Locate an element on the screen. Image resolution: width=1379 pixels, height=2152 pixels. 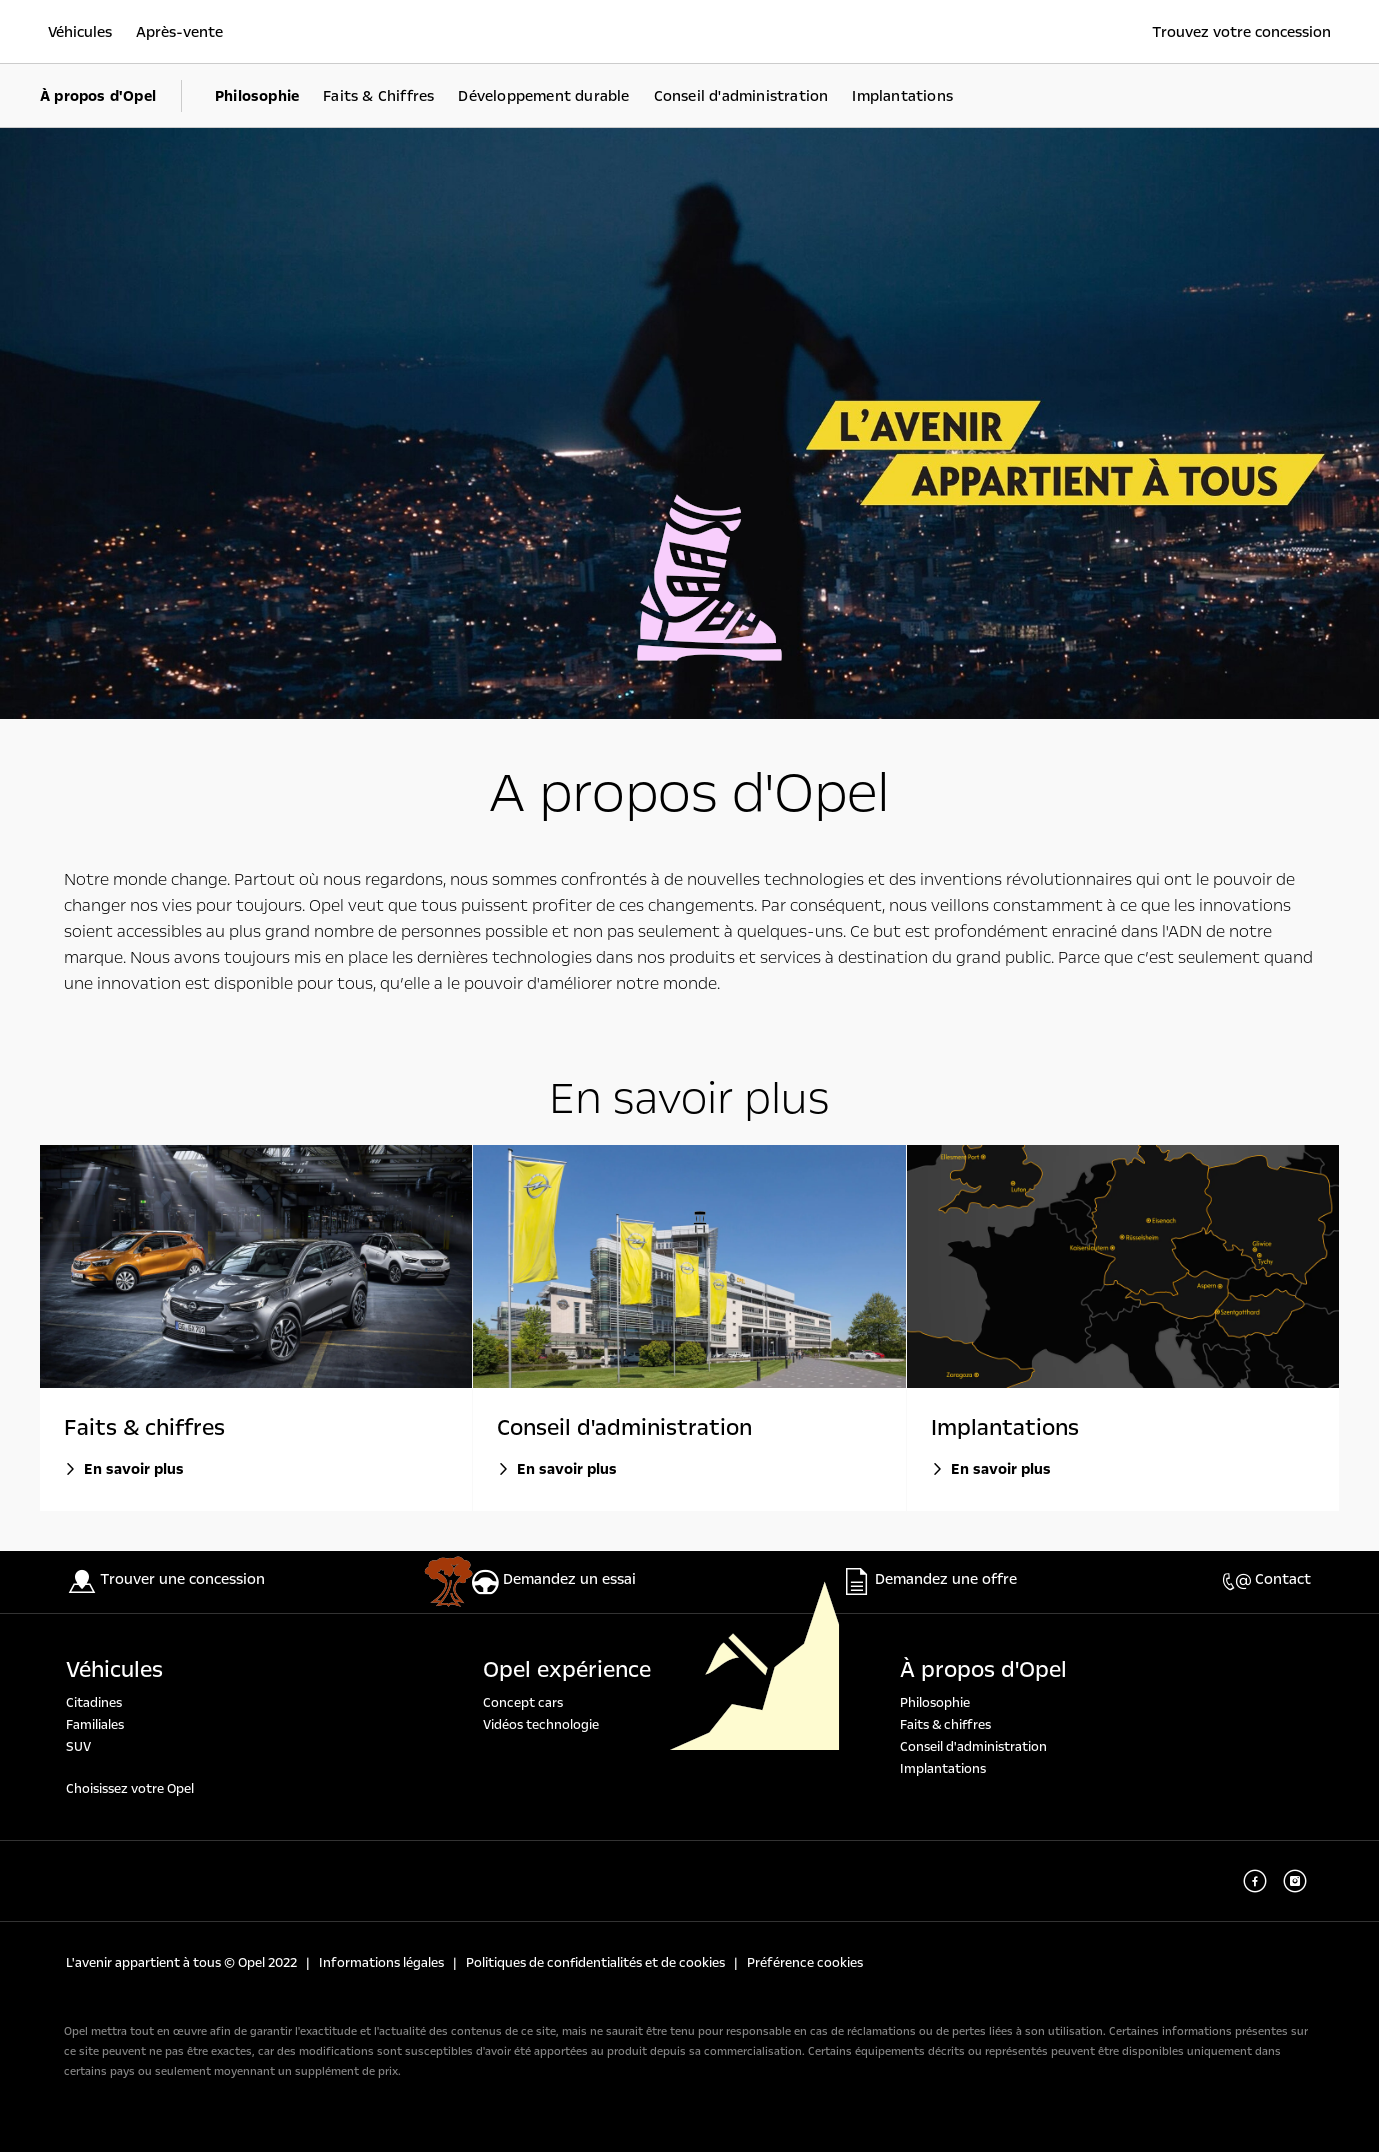
indicates progress toward a goal or milestone is located at coordinates (752, 1663).